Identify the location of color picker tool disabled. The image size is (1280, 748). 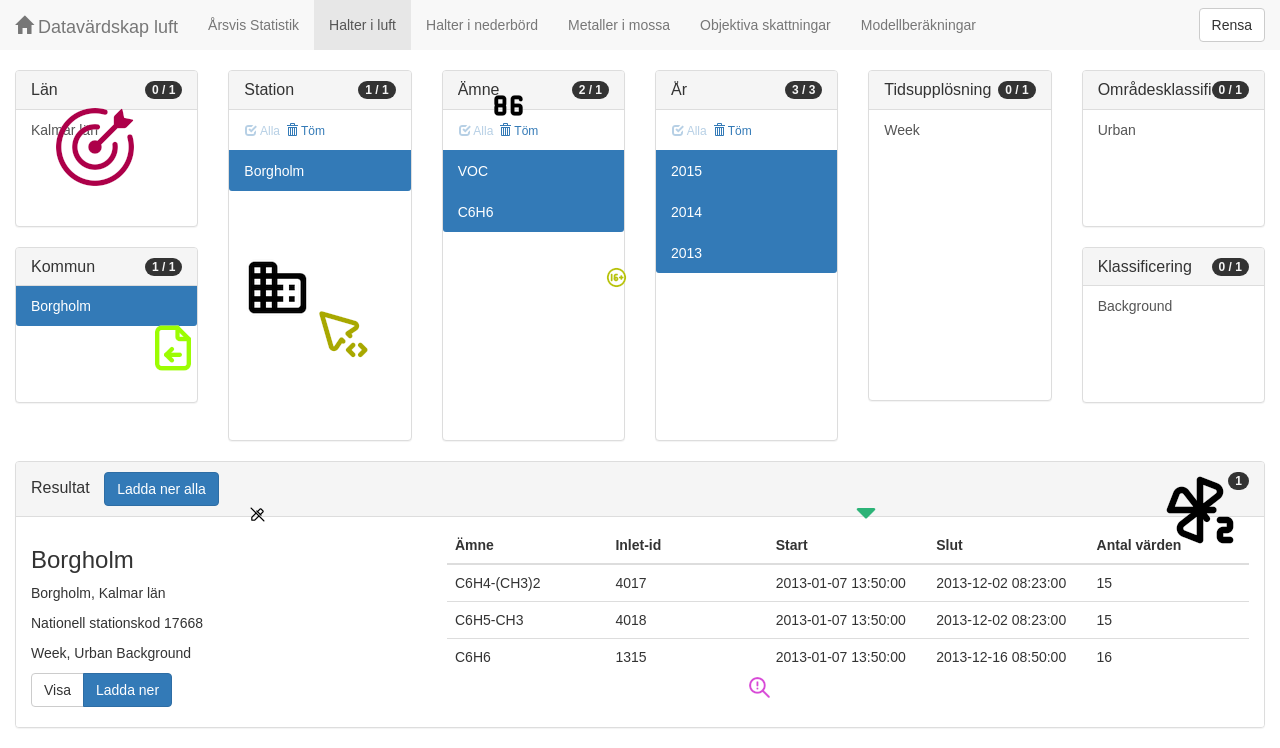
(257, 514).